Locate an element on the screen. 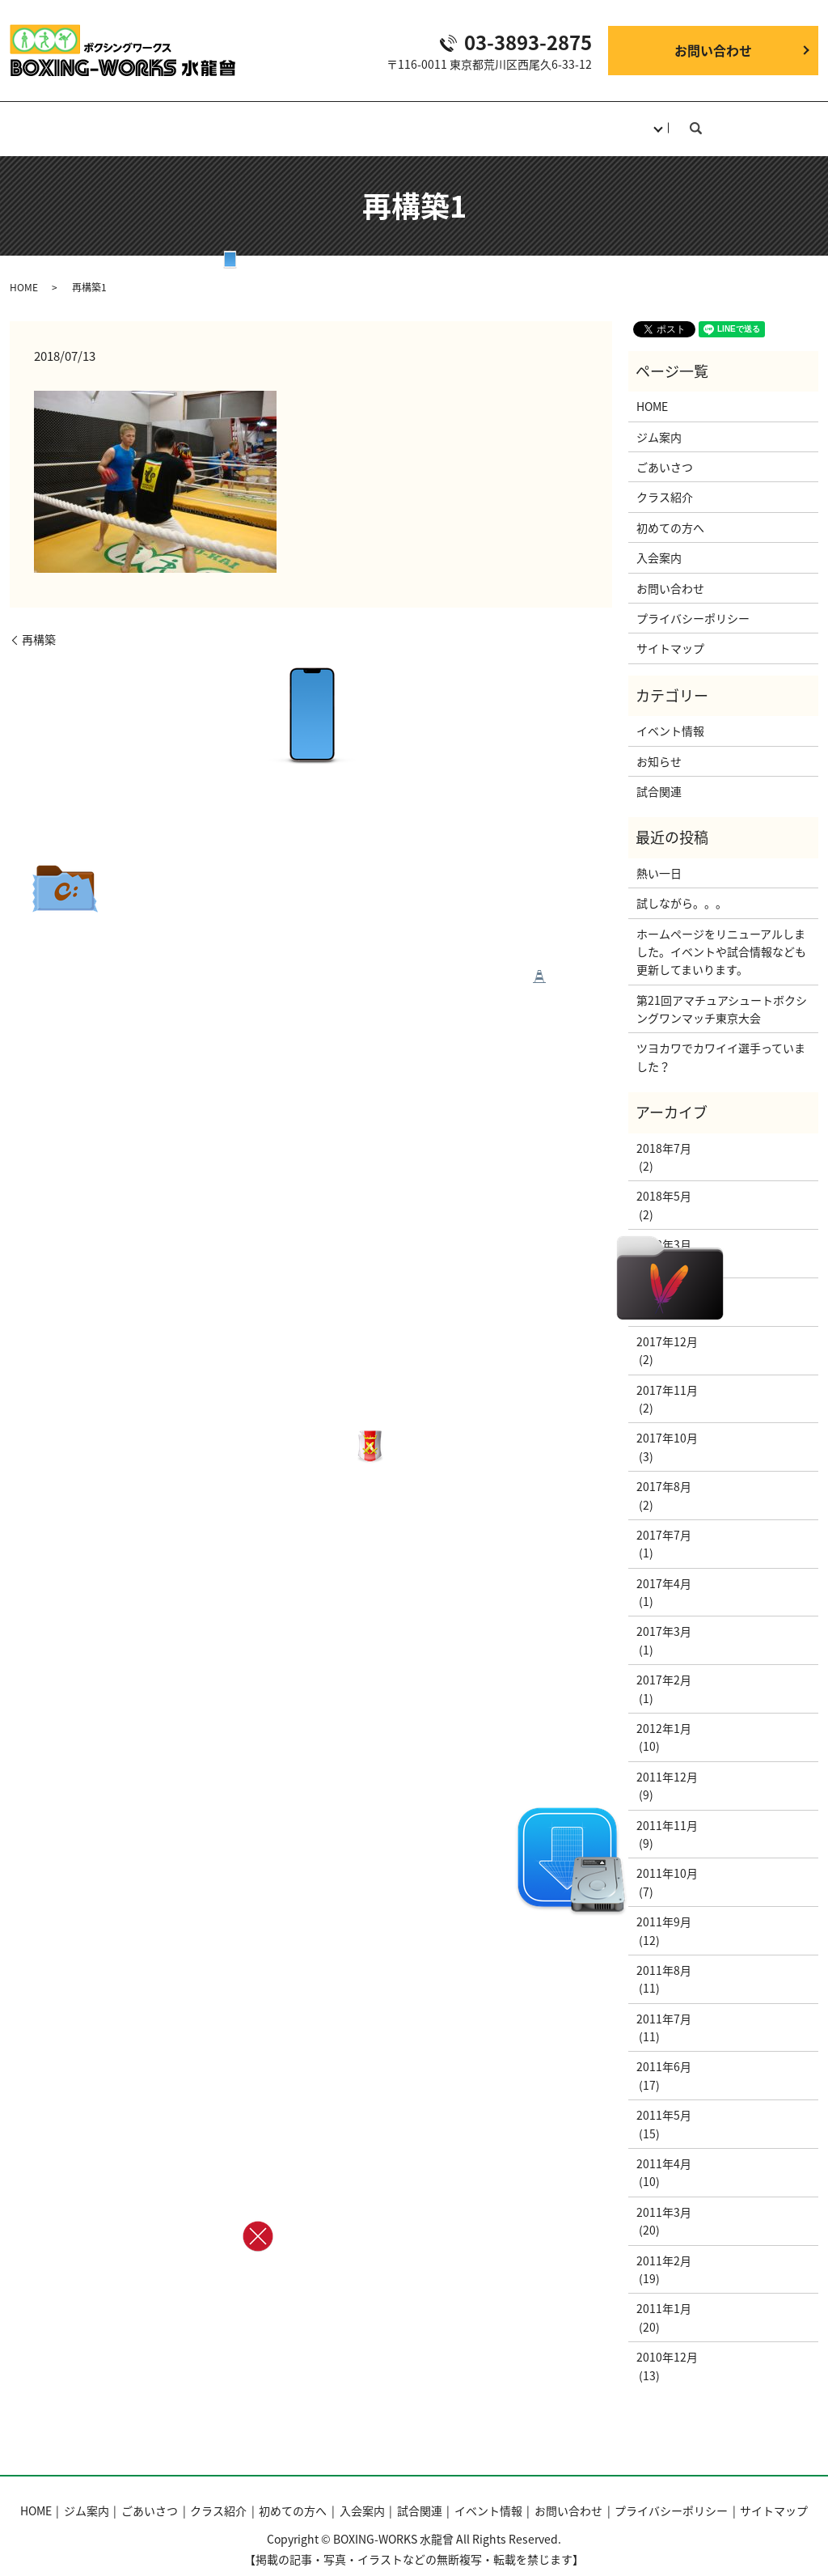 The height and width of the screenshot is (2576, 828). open VLC media player is located at coordinates (539, 977).